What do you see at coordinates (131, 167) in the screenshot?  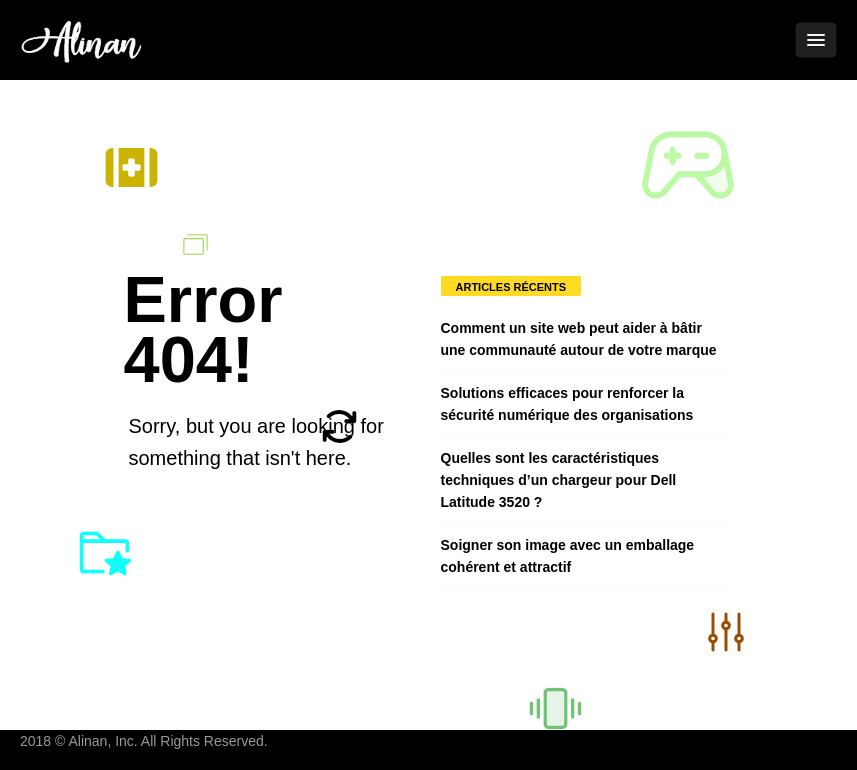 I see `access first aid or medical help resources` at bounding box center [131, 167].